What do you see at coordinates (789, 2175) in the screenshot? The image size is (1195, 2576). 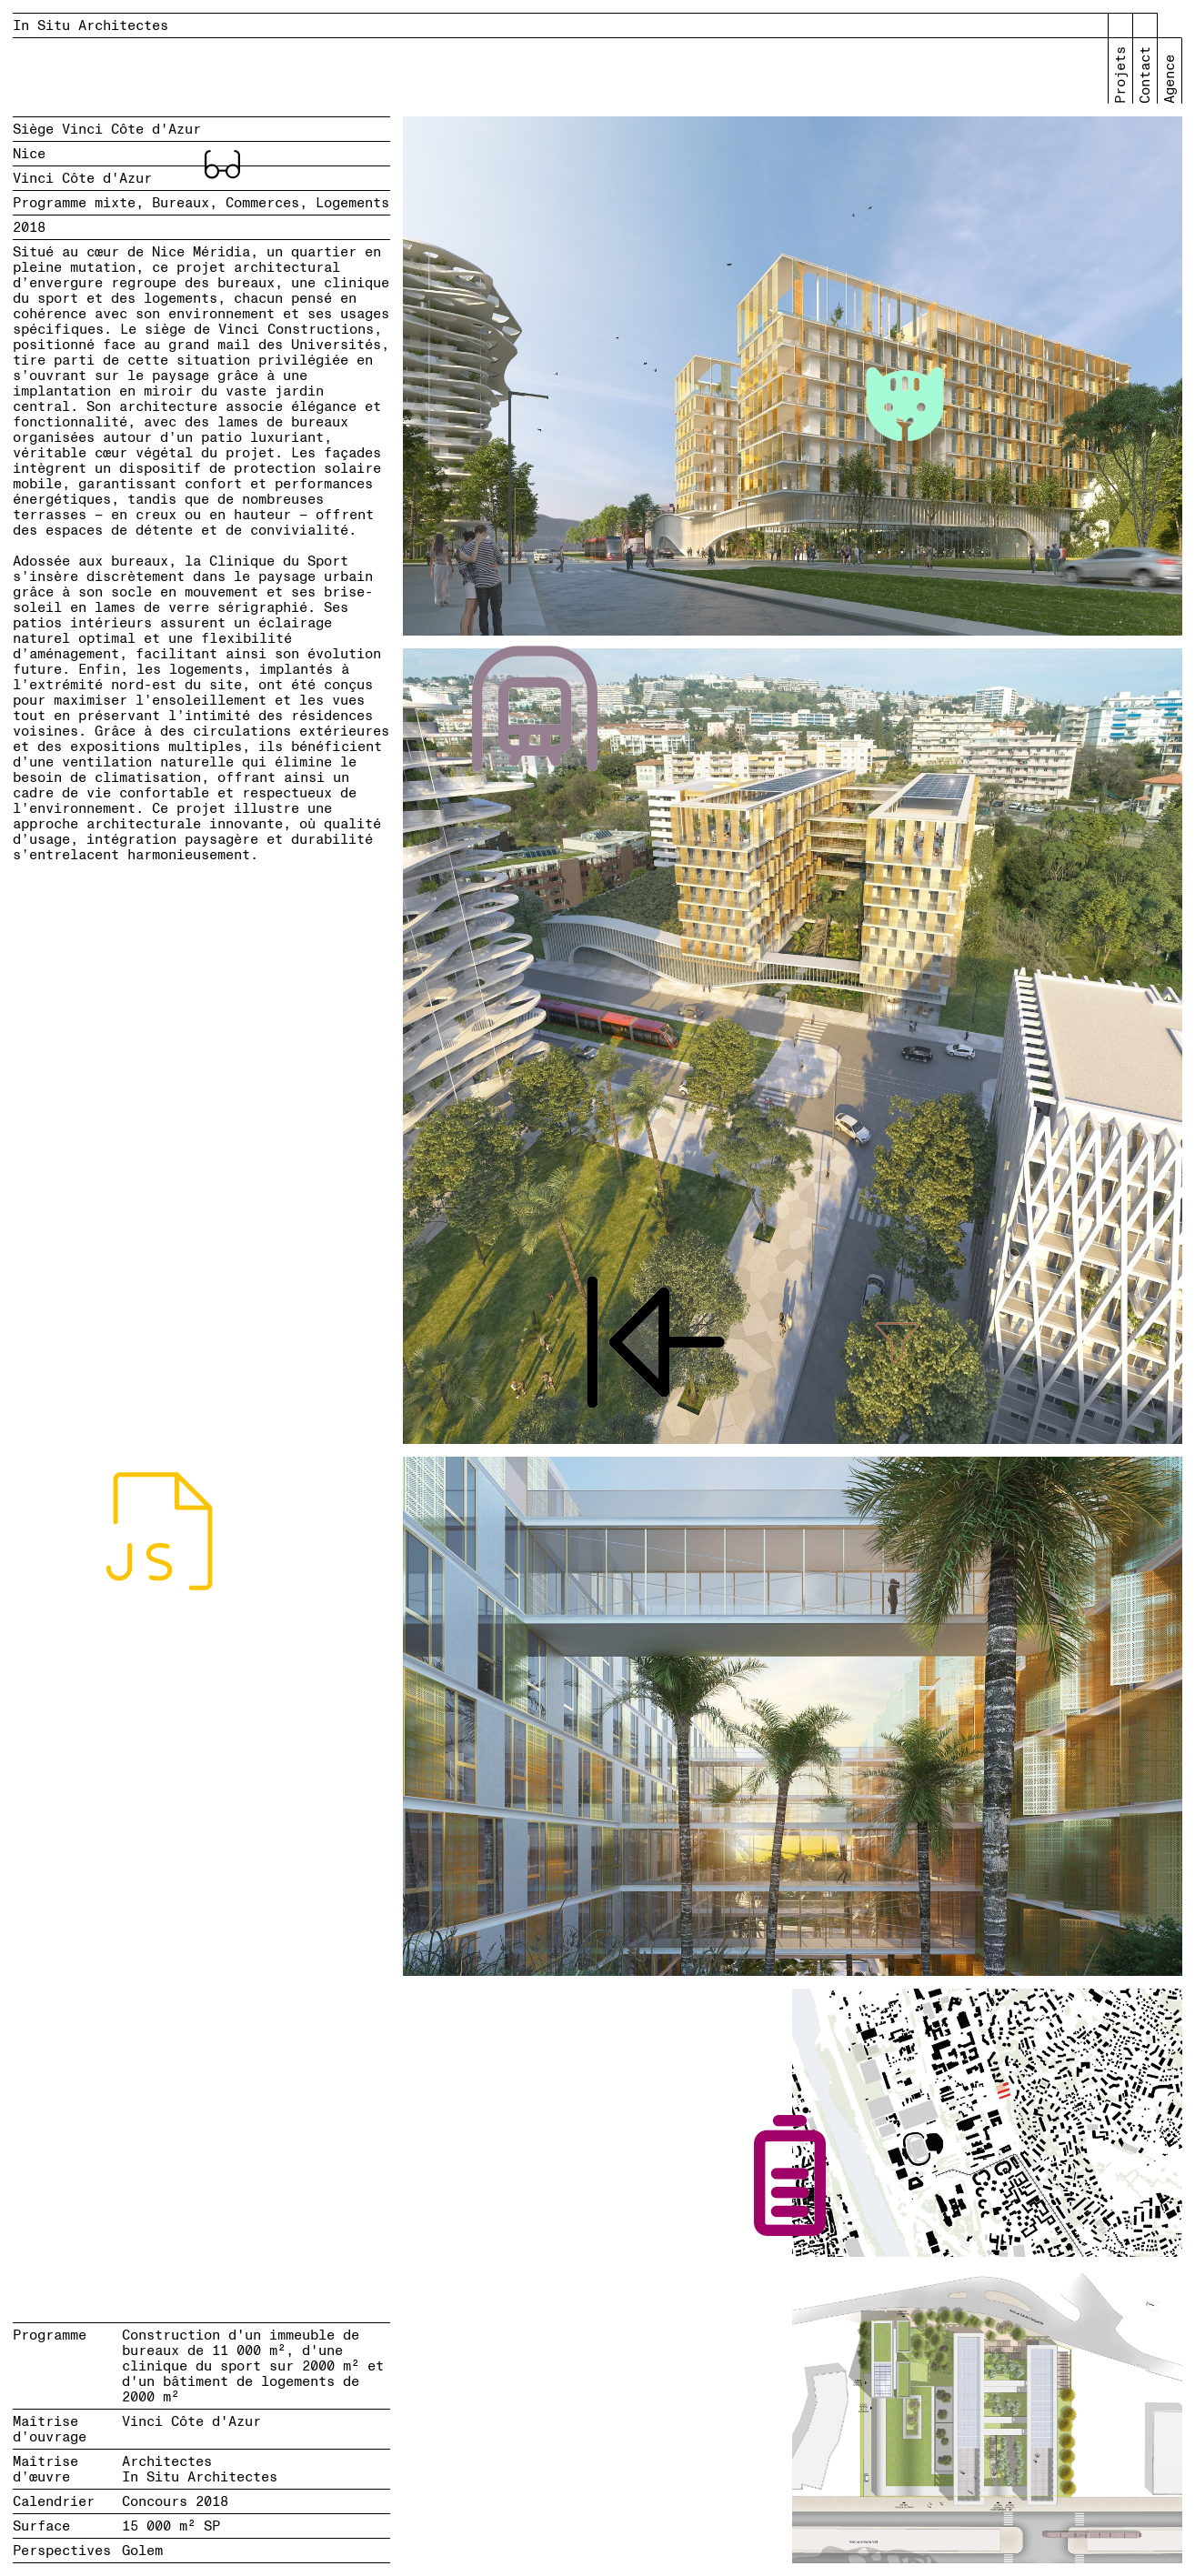 I see `indicates high battery level` at bounding box center [789, 2175].